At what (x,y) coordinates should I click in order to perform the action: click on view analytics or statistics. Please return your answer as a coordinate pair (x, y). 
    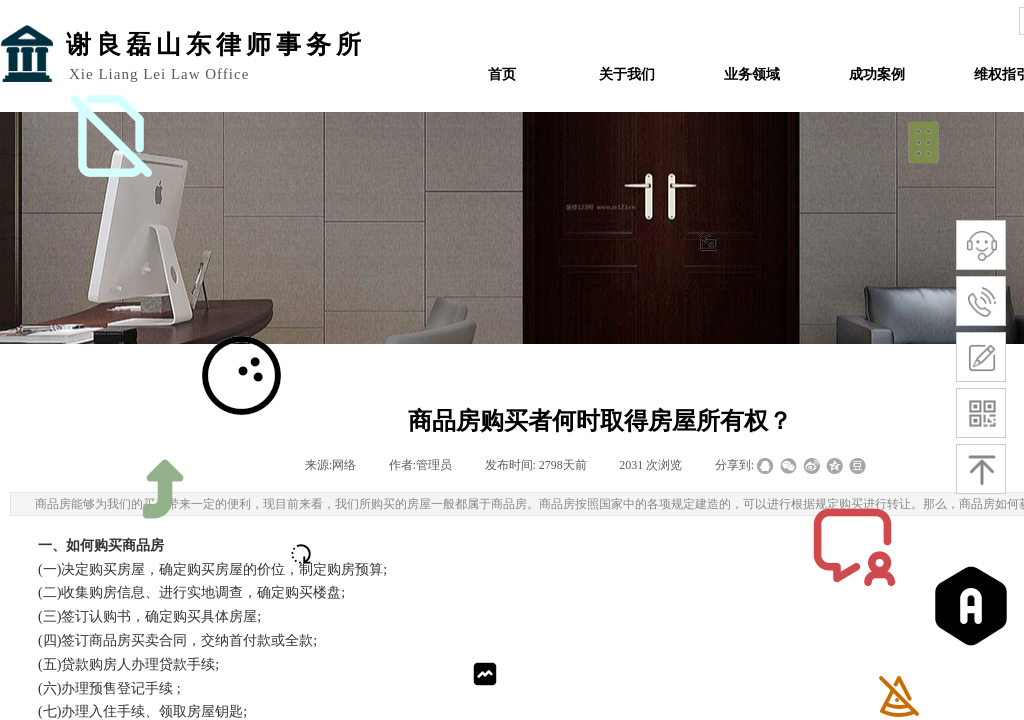
    Looking at the image, I should click on (485, 674).